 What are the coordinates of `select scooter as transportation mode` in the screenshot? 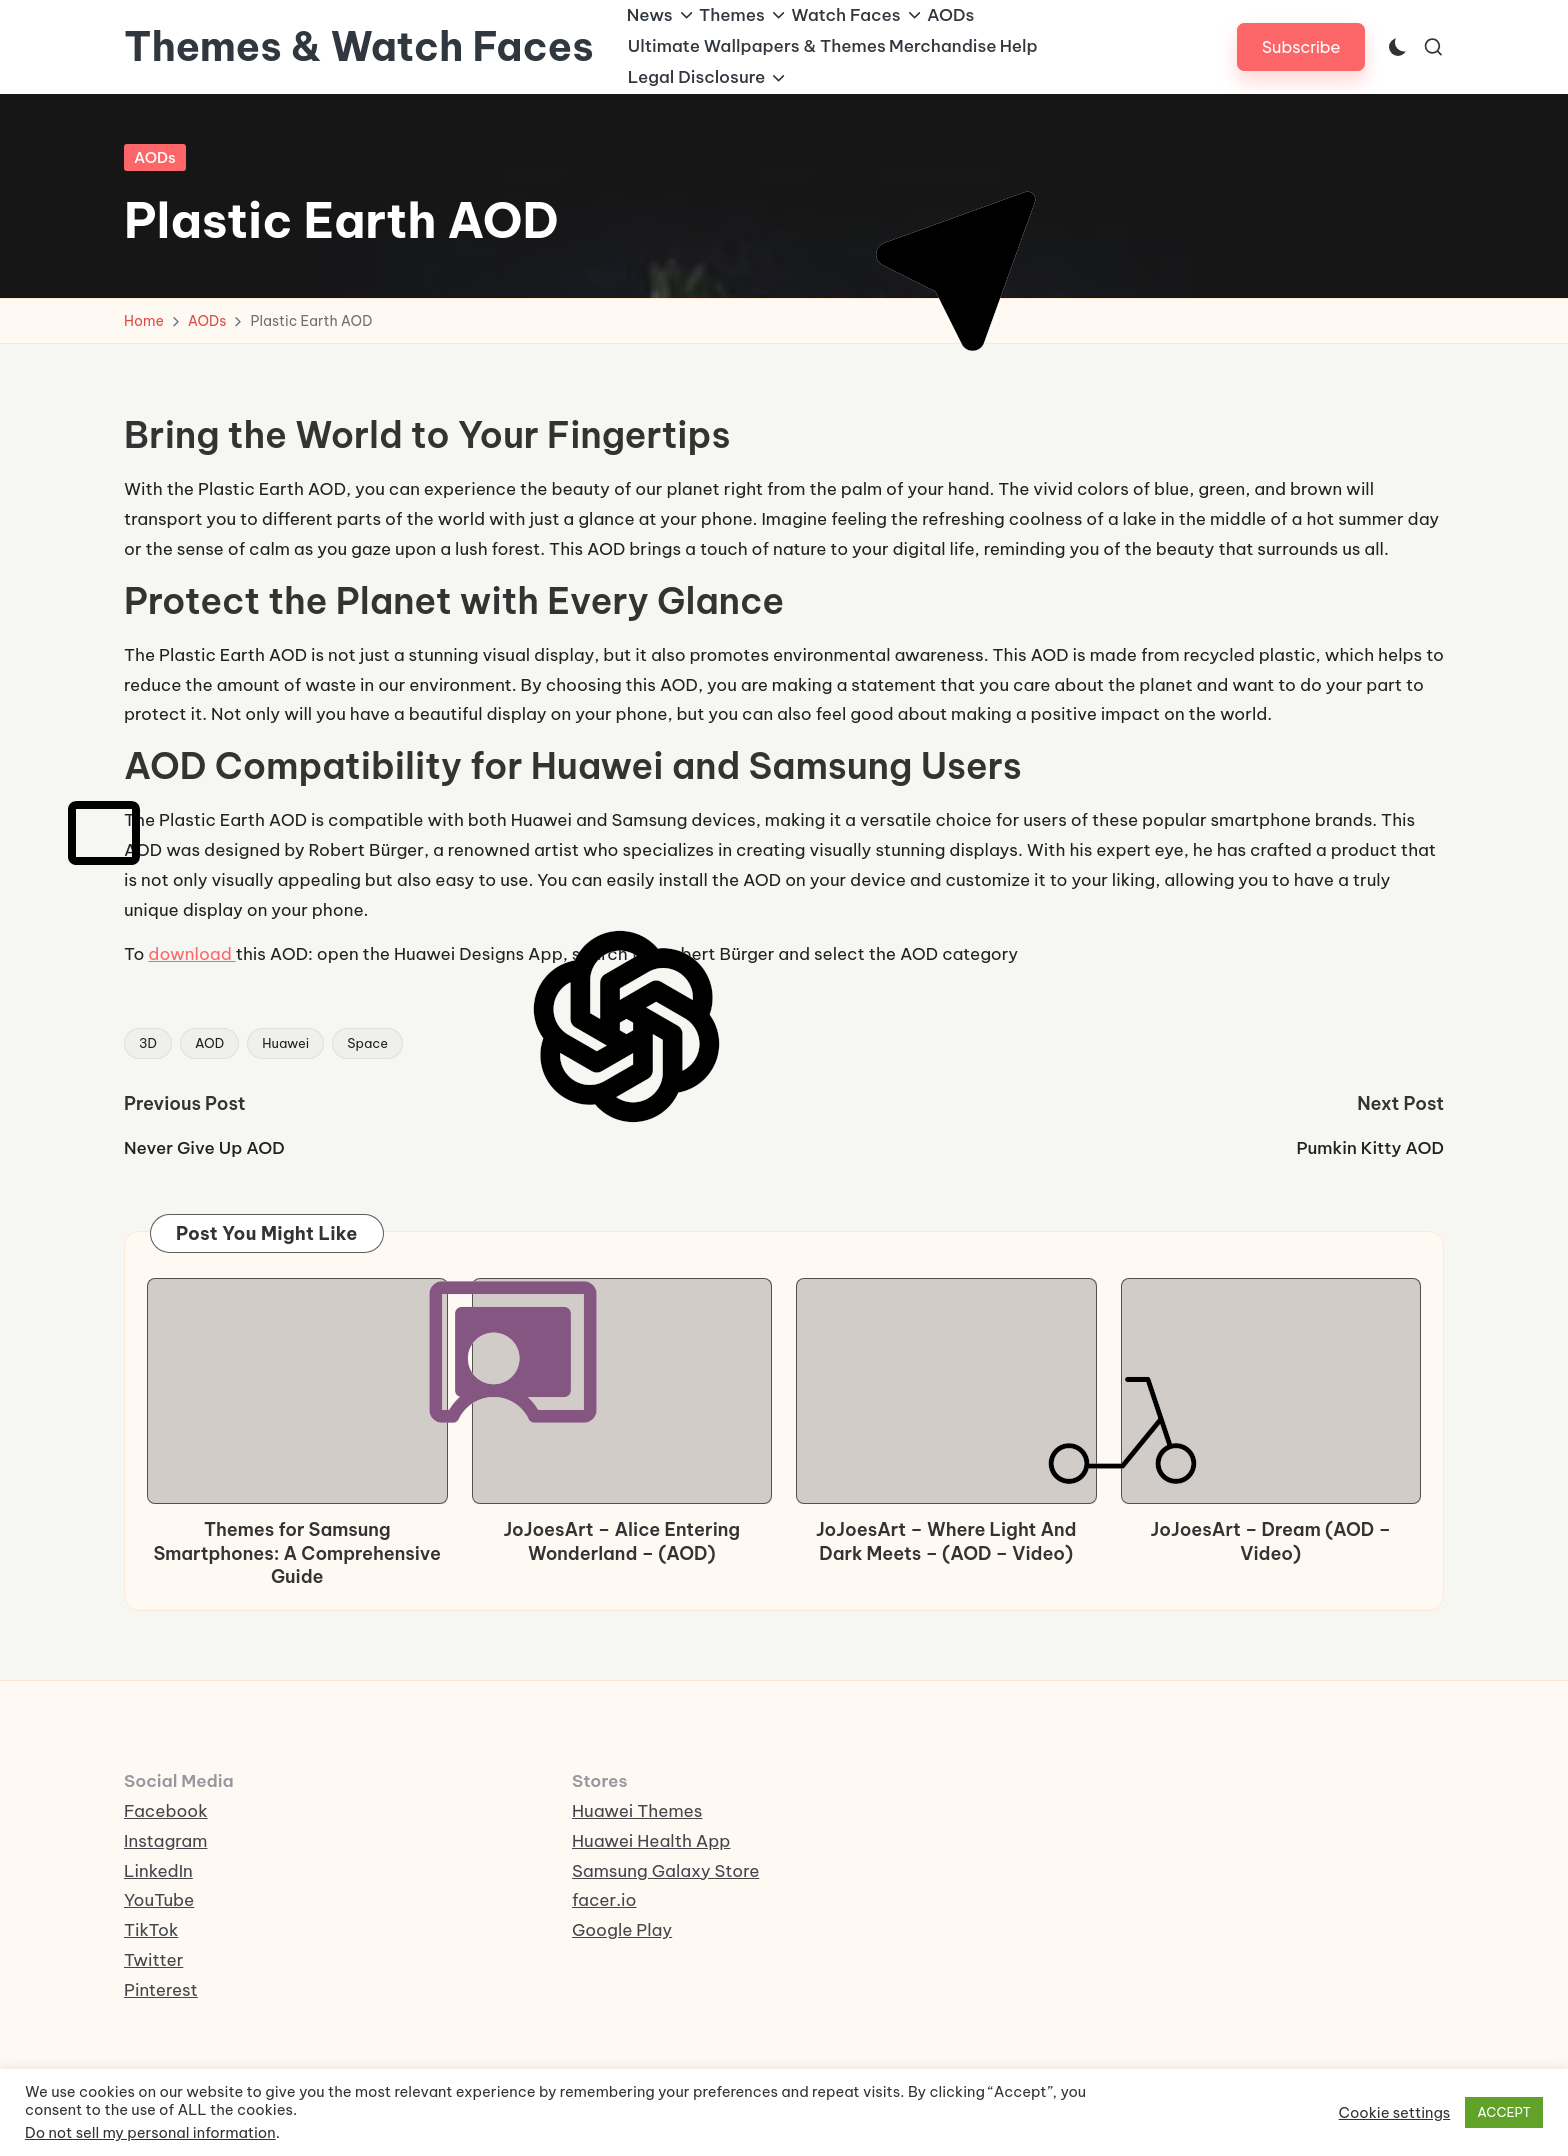 It's located at (1122, 1435).